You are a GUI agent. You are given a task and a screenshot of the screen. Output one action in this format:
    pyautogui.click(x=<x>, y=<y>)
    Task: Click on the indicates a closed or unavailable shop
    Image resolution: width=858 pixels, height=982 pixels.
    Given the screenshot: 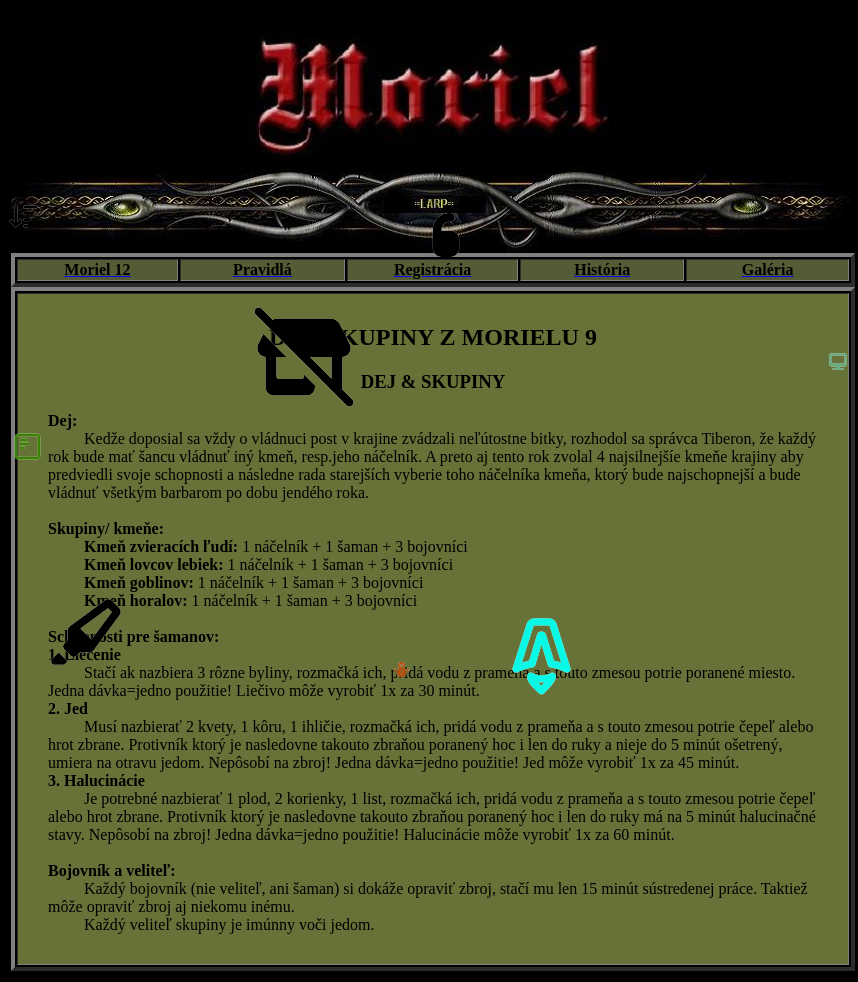 What is the action you would take?
    pyautogui.click(x=304, y=357)
    